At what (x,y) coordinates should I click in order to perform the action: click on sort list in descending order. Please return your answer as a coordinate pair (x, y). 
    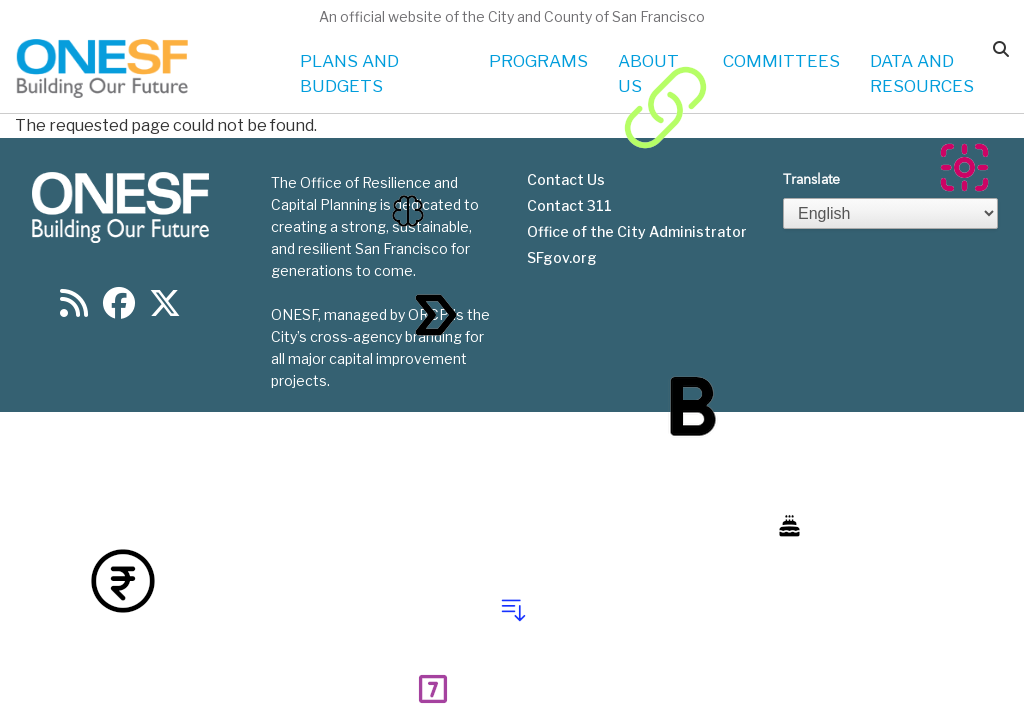
    Looking at the image, I should click on (513, 609).